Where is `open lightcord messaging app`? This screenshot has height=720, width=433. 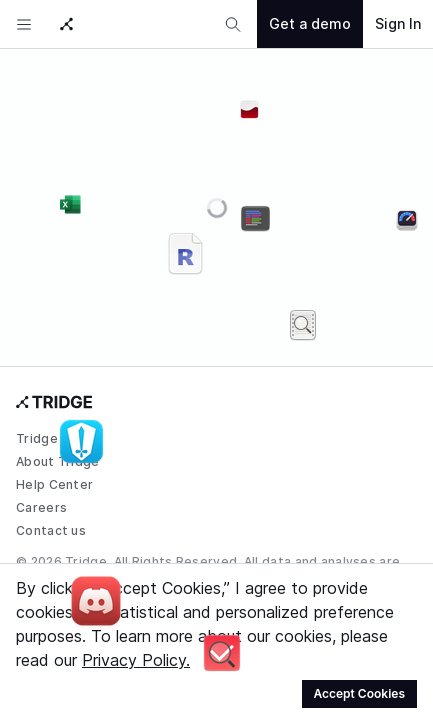
open lightcord messaging app is located at coordinates (96, 601).